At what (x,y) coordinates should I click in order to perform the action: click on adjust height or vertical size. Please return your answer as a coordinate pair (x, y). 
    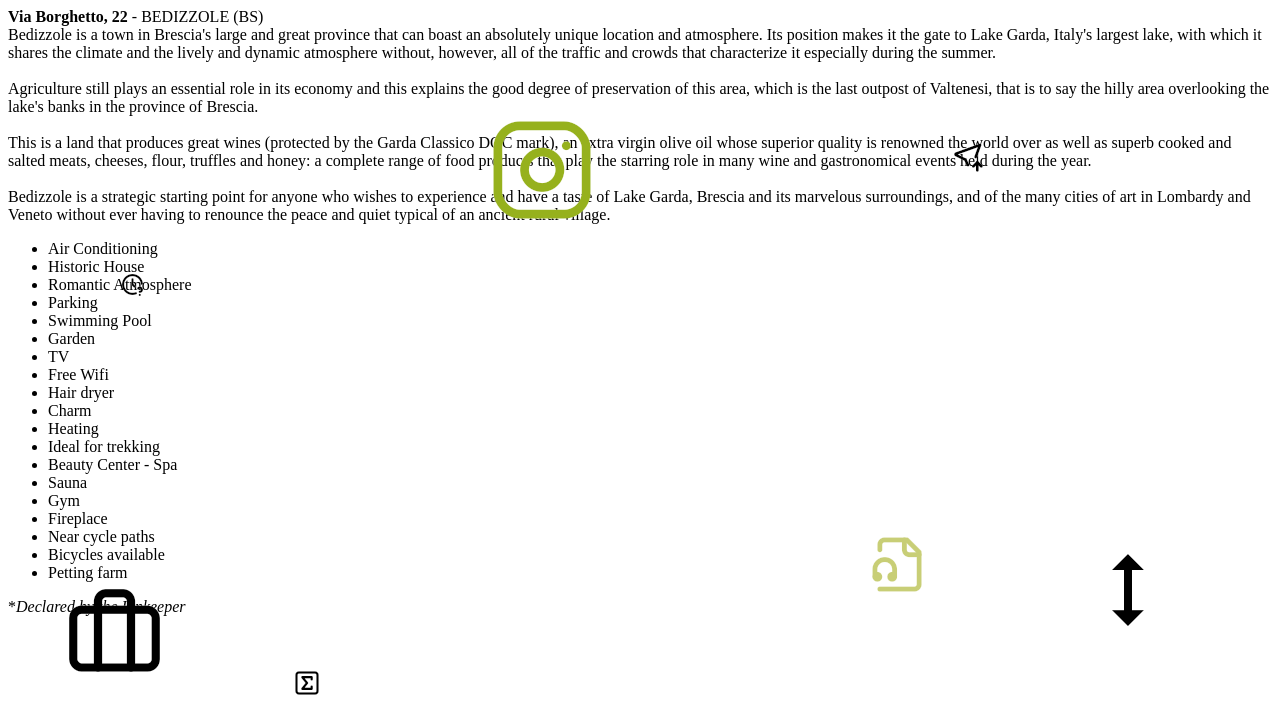
    Looking at the image, I should click on (1128, 590).